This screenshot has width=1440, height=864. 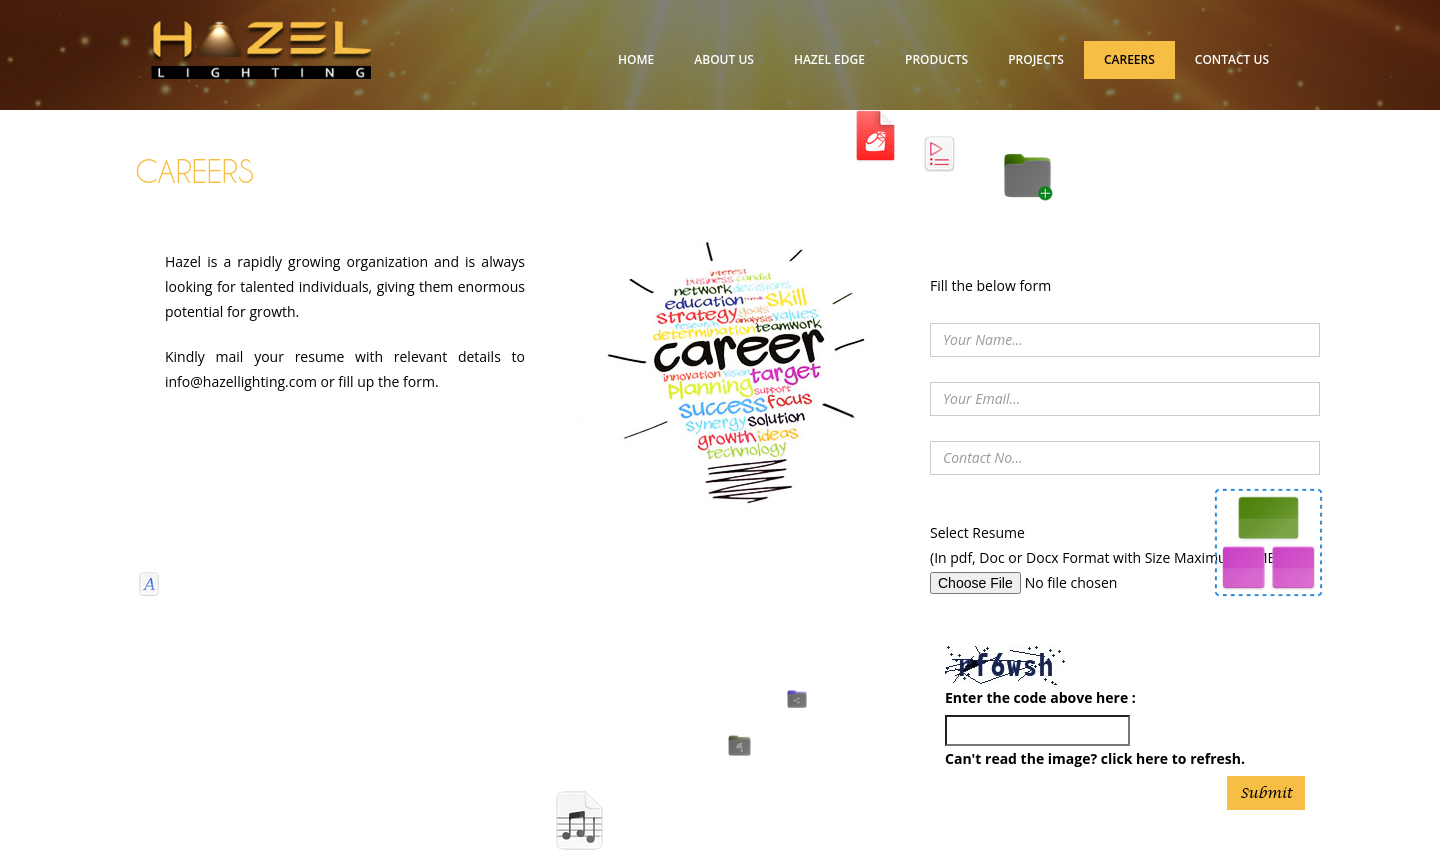 I want to click on open a playlist file, so click(x=939, y=153).